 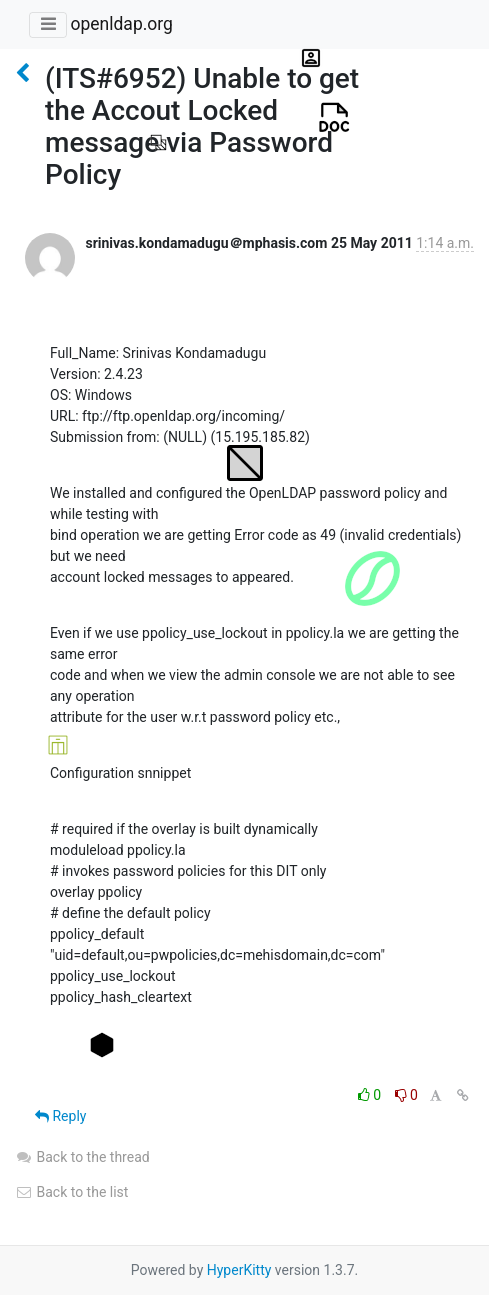 I want to click on remove or subtract a layer from selection, so click(x=158, y=142).